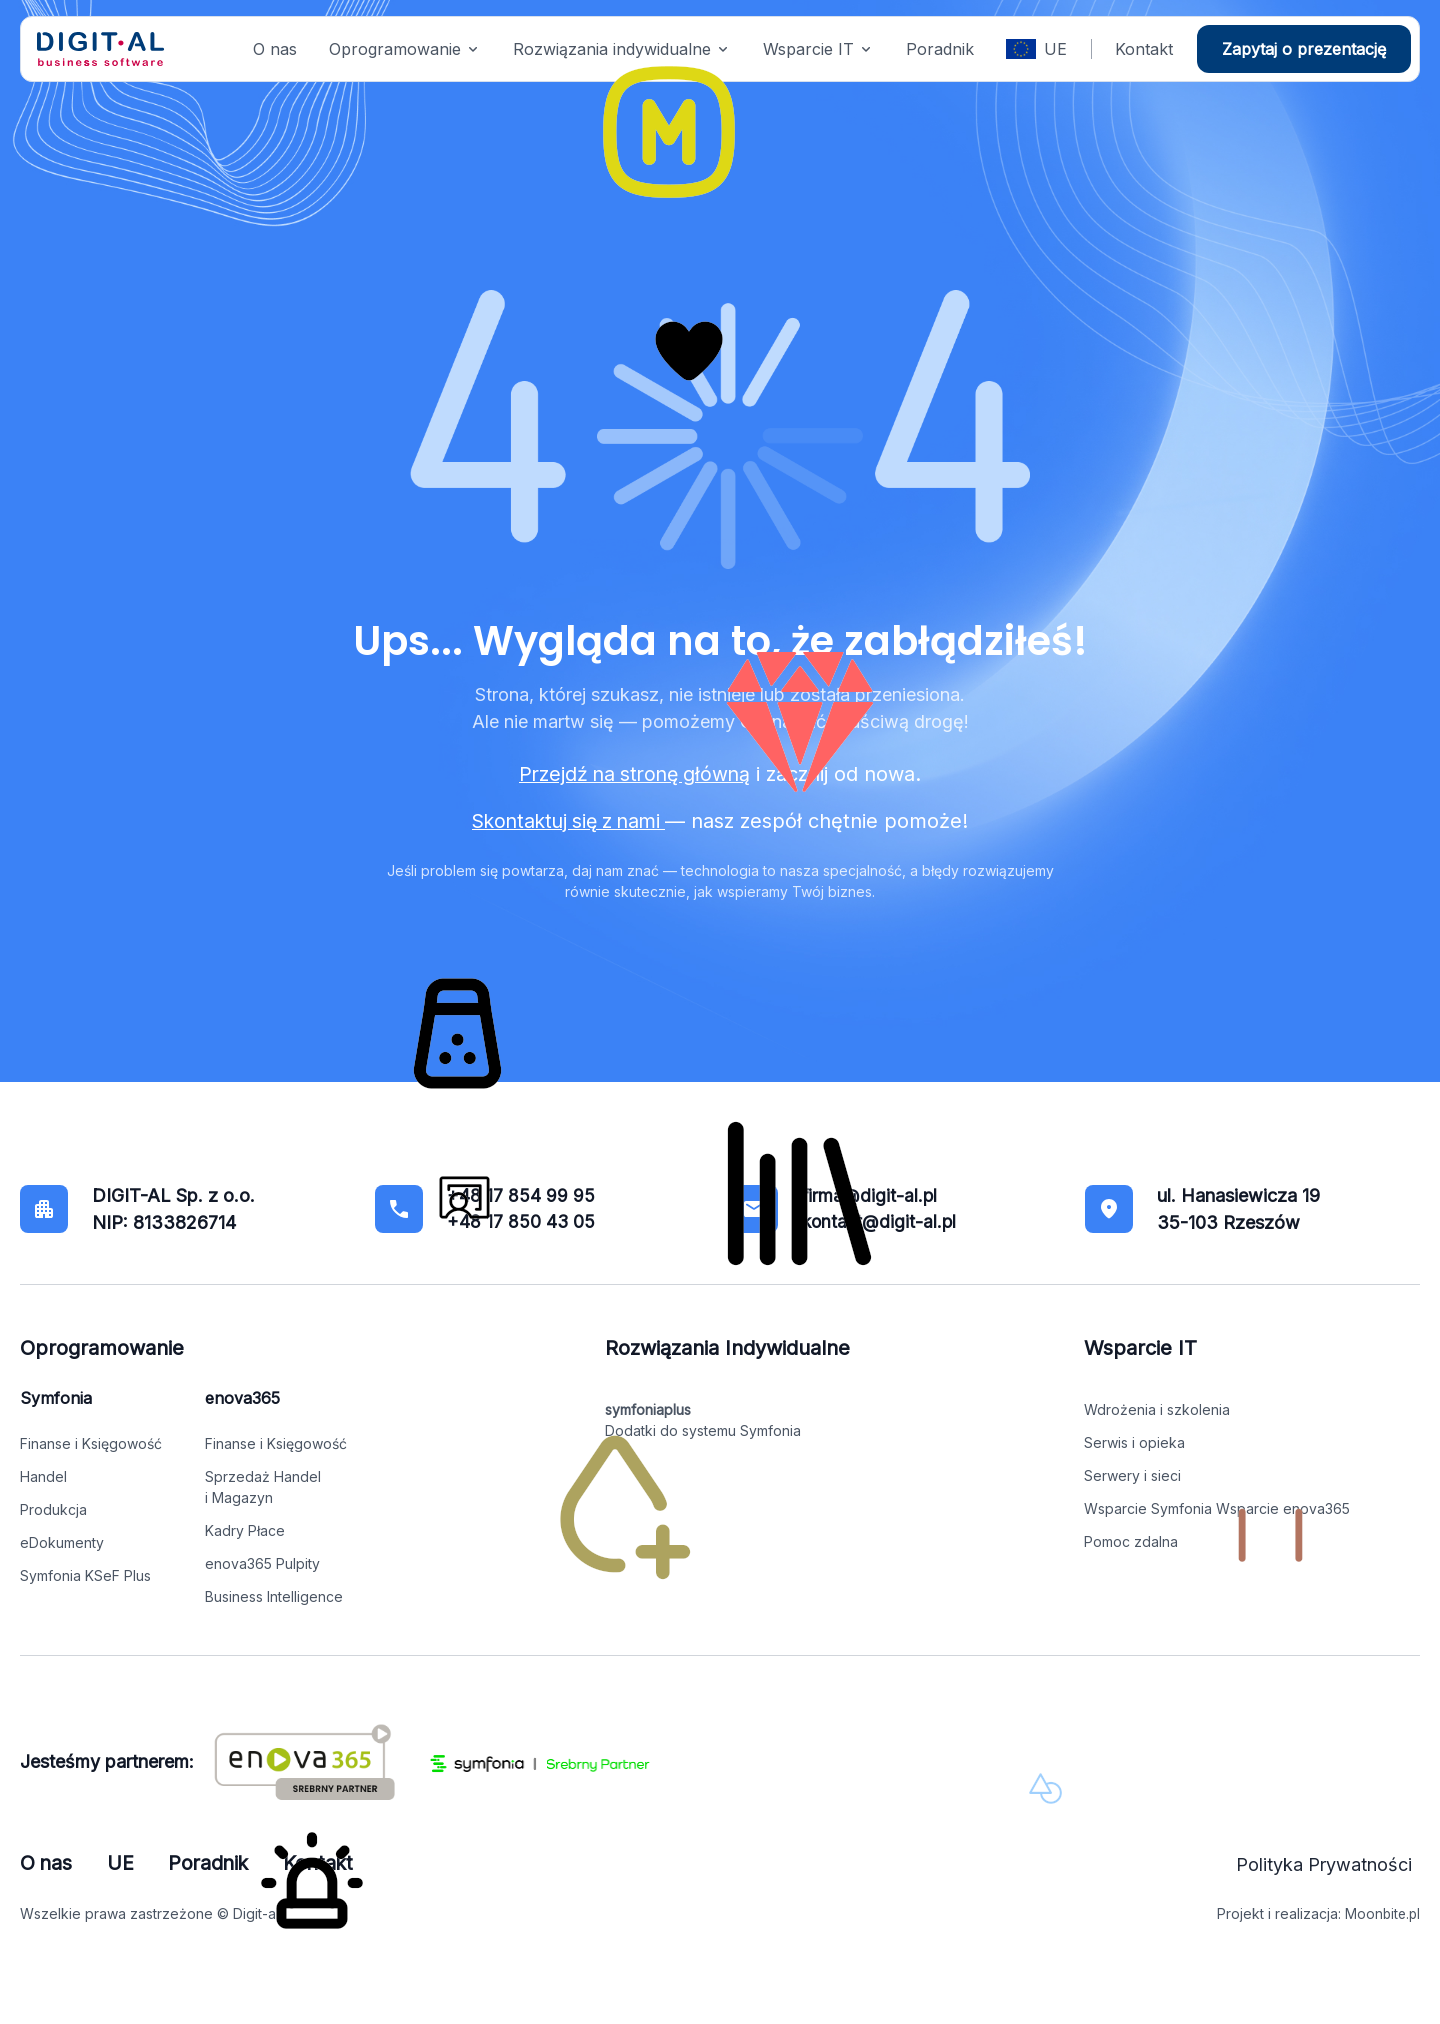 The height and width of the screenshot is (2024, 1440). What do you see at coordinates (669, 132) in the screenshot?
I see `access metro or subway transit options` at bounding box center [669, 132].